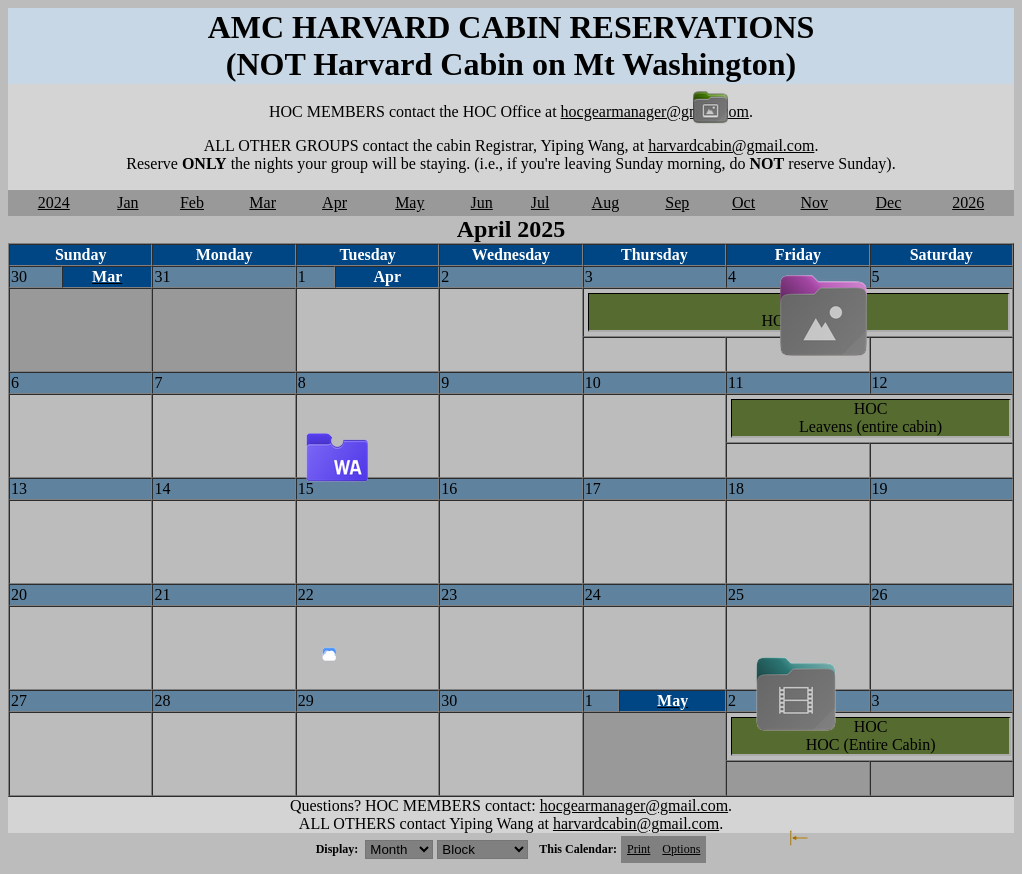 The width and height of the screenshot is (1022, 874). I want to click on manage saved passwords and login credentials, so click(356, 665).